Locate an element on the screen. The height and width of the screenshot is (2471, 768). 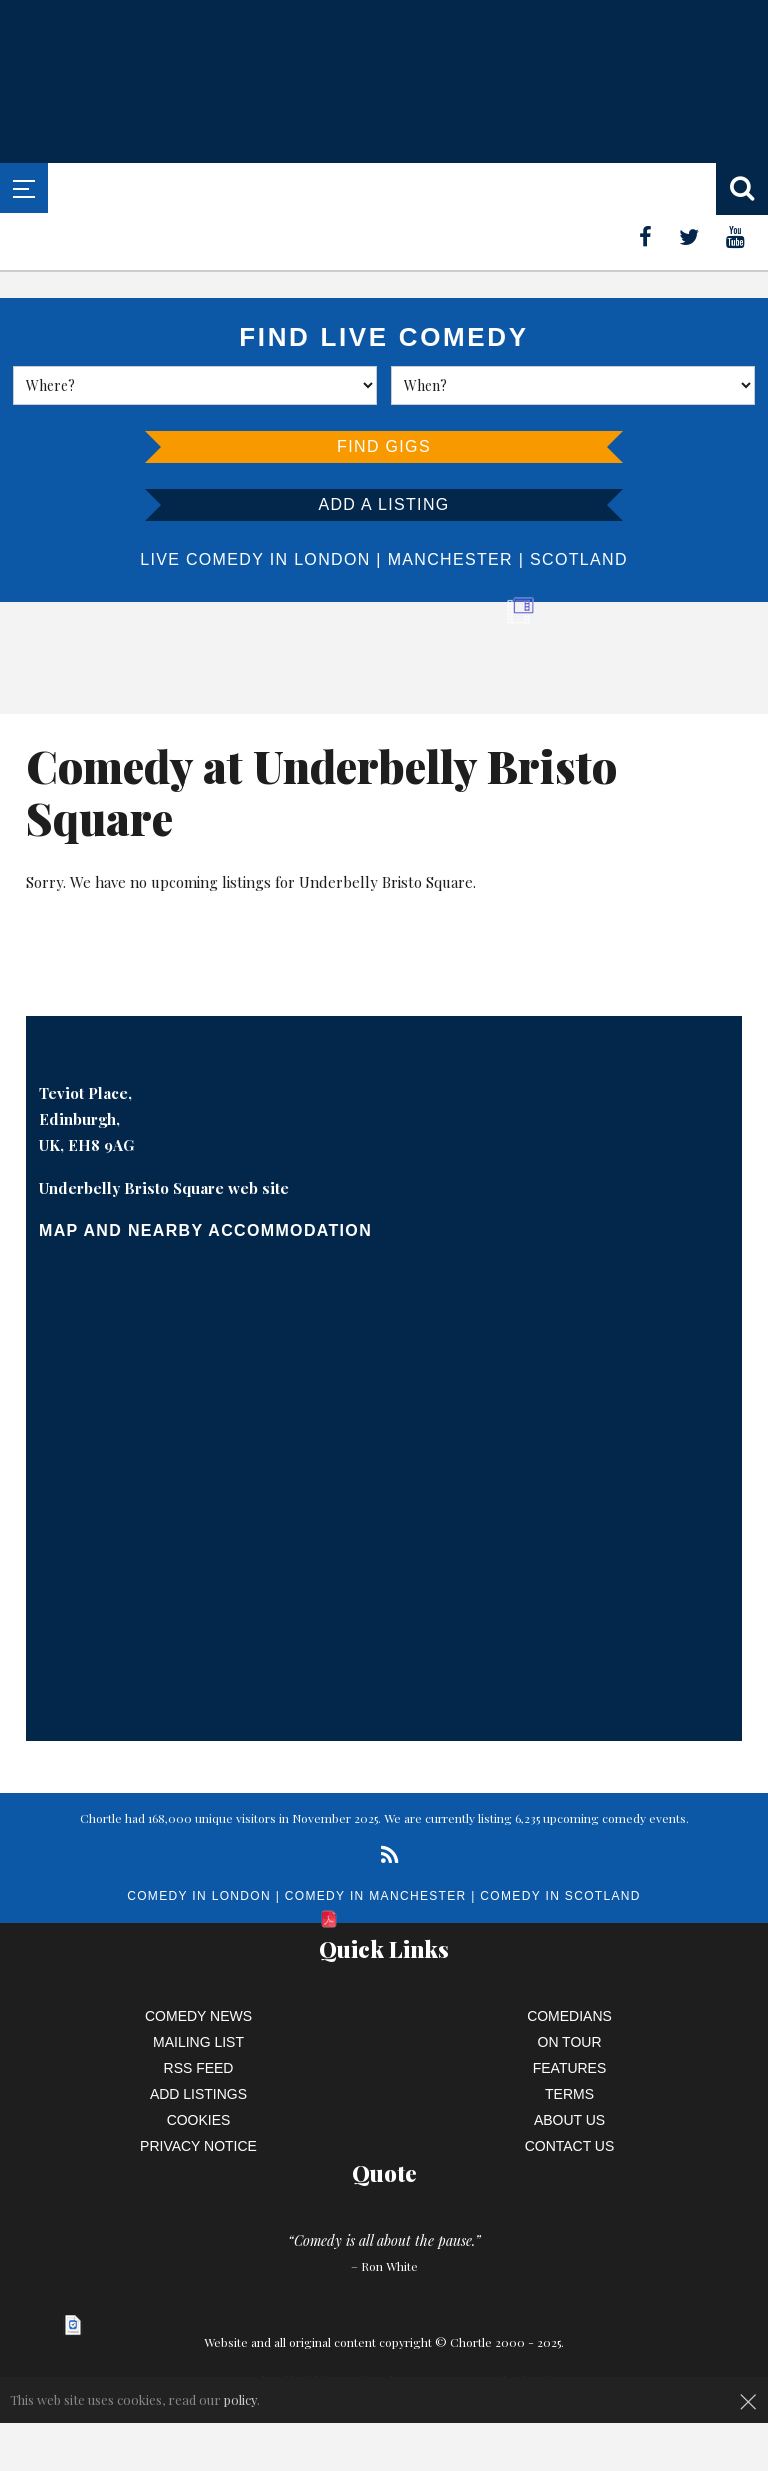
a PDF document file is located at coordinates (329, 1919).